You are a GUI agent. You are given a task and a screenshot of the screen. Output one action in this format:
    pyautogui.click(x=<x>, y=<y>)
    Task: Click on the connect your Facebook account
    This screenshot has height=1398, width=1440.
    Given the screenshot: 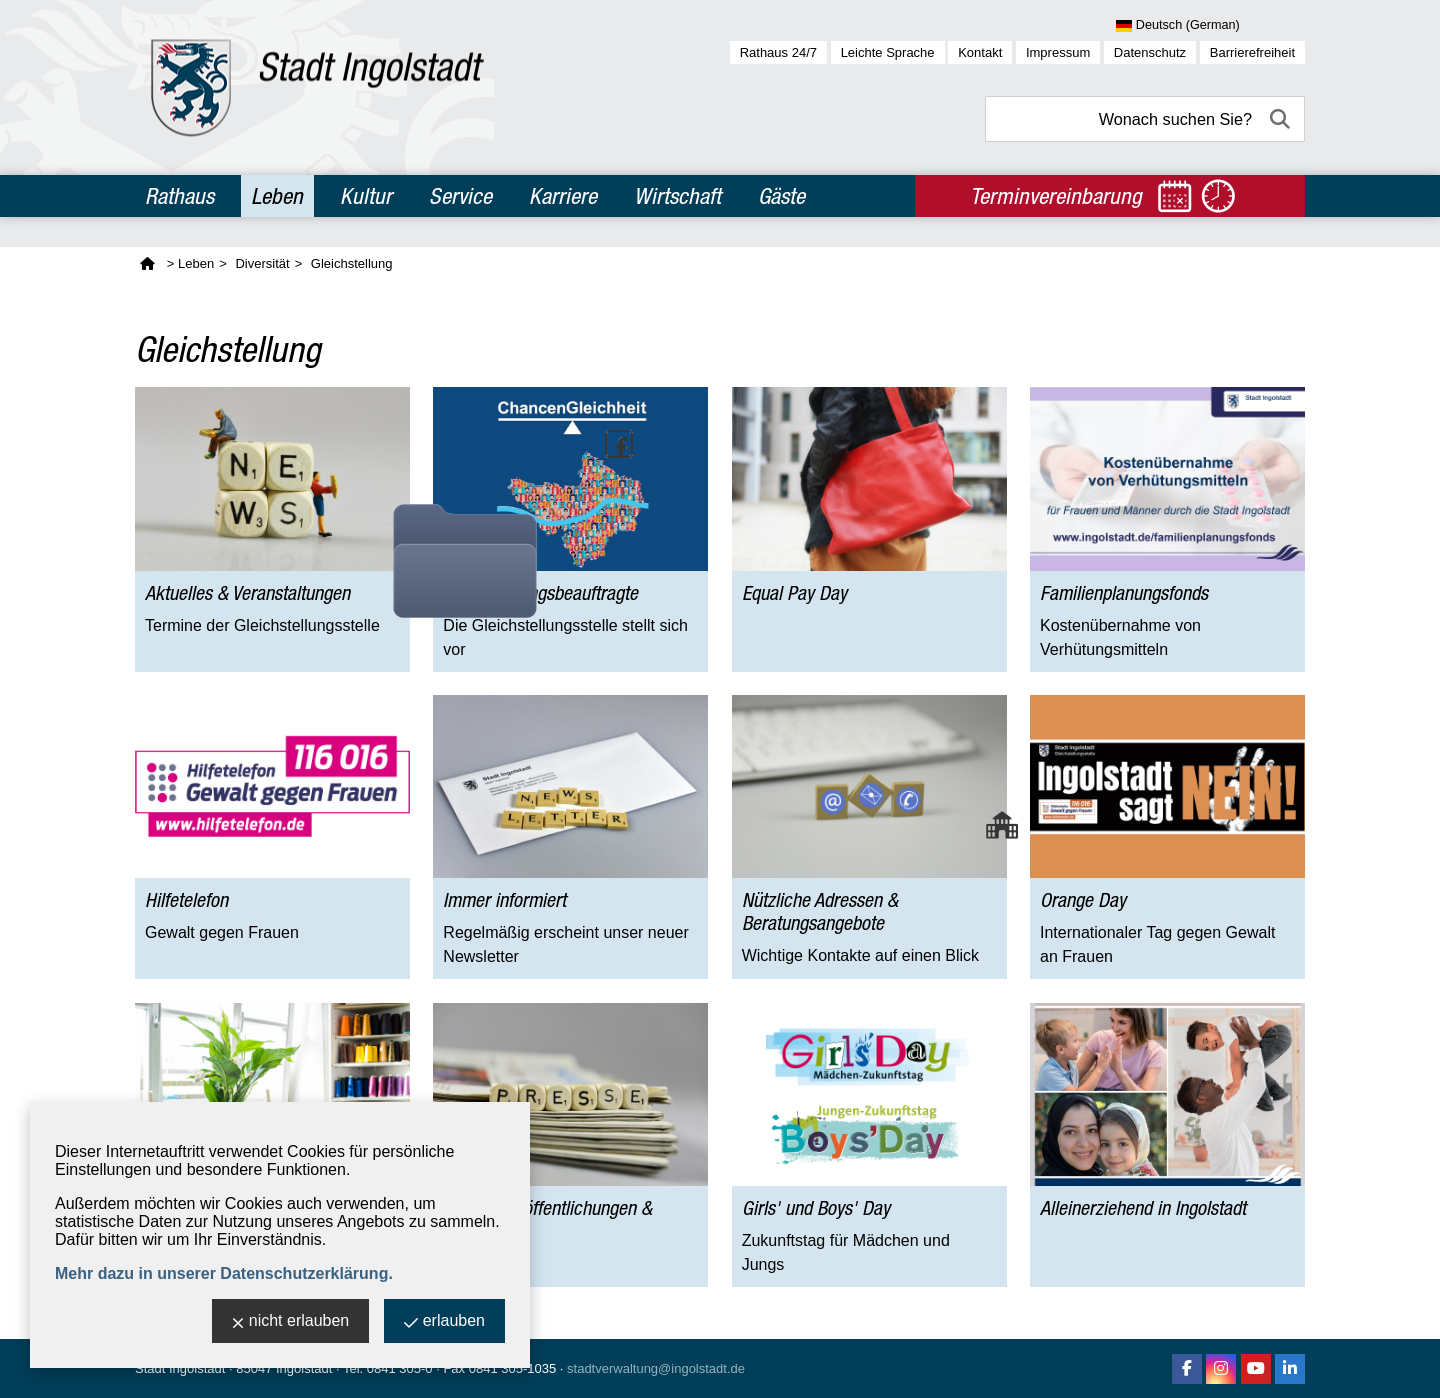 What is the action you would take?
    pyautogui.click(x=619, y=444)
    